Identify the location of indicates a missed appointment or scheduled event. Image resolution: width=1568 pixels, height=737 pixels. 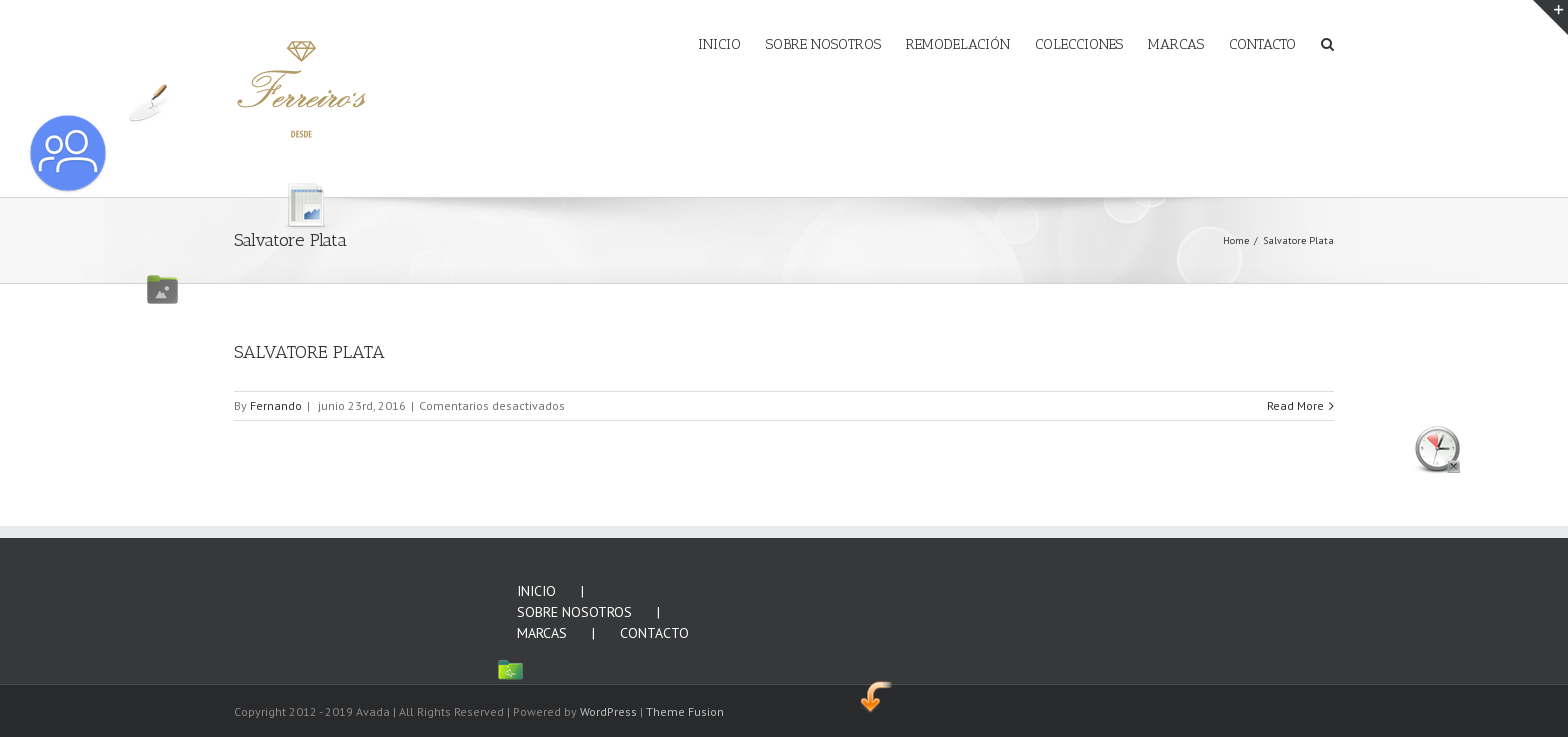
(1438, 448).